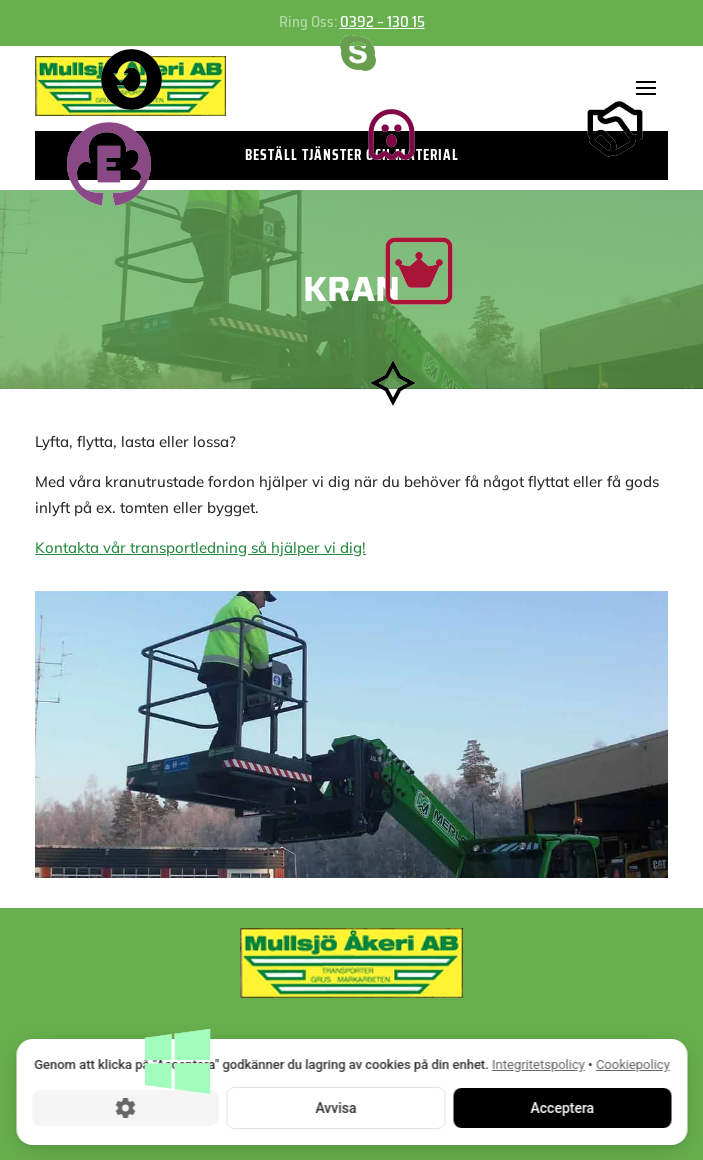  What do you see at coordinates (109, 164) in the screenshot?
I see `open ecosia search engine` at bounding box center [109, 164].